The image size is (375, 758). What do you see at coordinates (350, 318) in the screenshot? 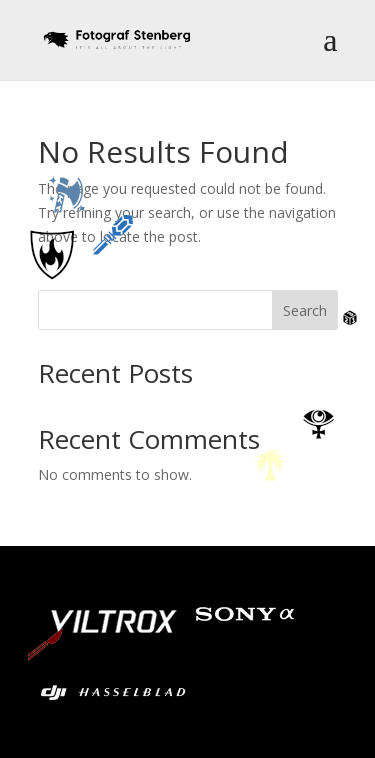
I see `roll dice or randomize selection` at bounding box center [350, 318].